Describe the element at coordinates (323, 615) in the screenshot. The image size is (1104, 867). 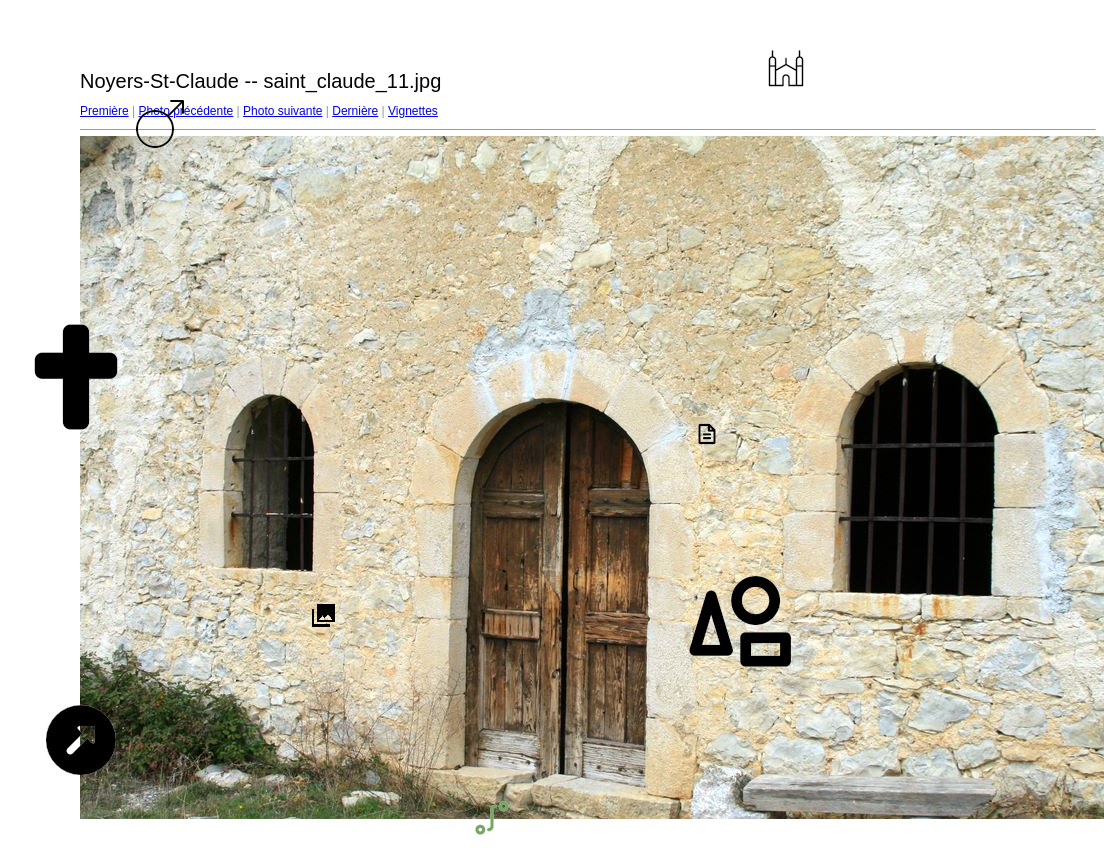
I see `access your photo library` at that location.